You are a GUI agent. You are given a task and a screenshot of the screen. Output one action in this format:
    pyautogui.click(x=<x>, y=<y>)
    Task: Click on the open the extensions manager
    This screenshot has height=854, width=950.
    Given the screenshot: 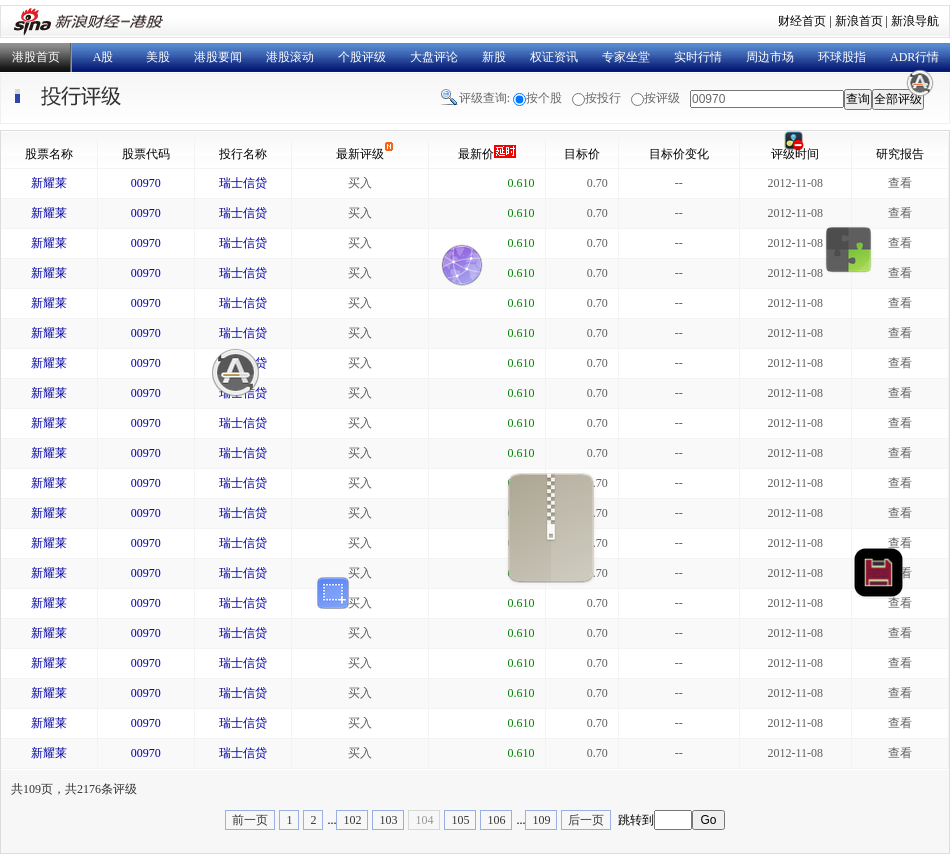 What is the action you would take?
    pyautogui.click(x=848, y=249)
    